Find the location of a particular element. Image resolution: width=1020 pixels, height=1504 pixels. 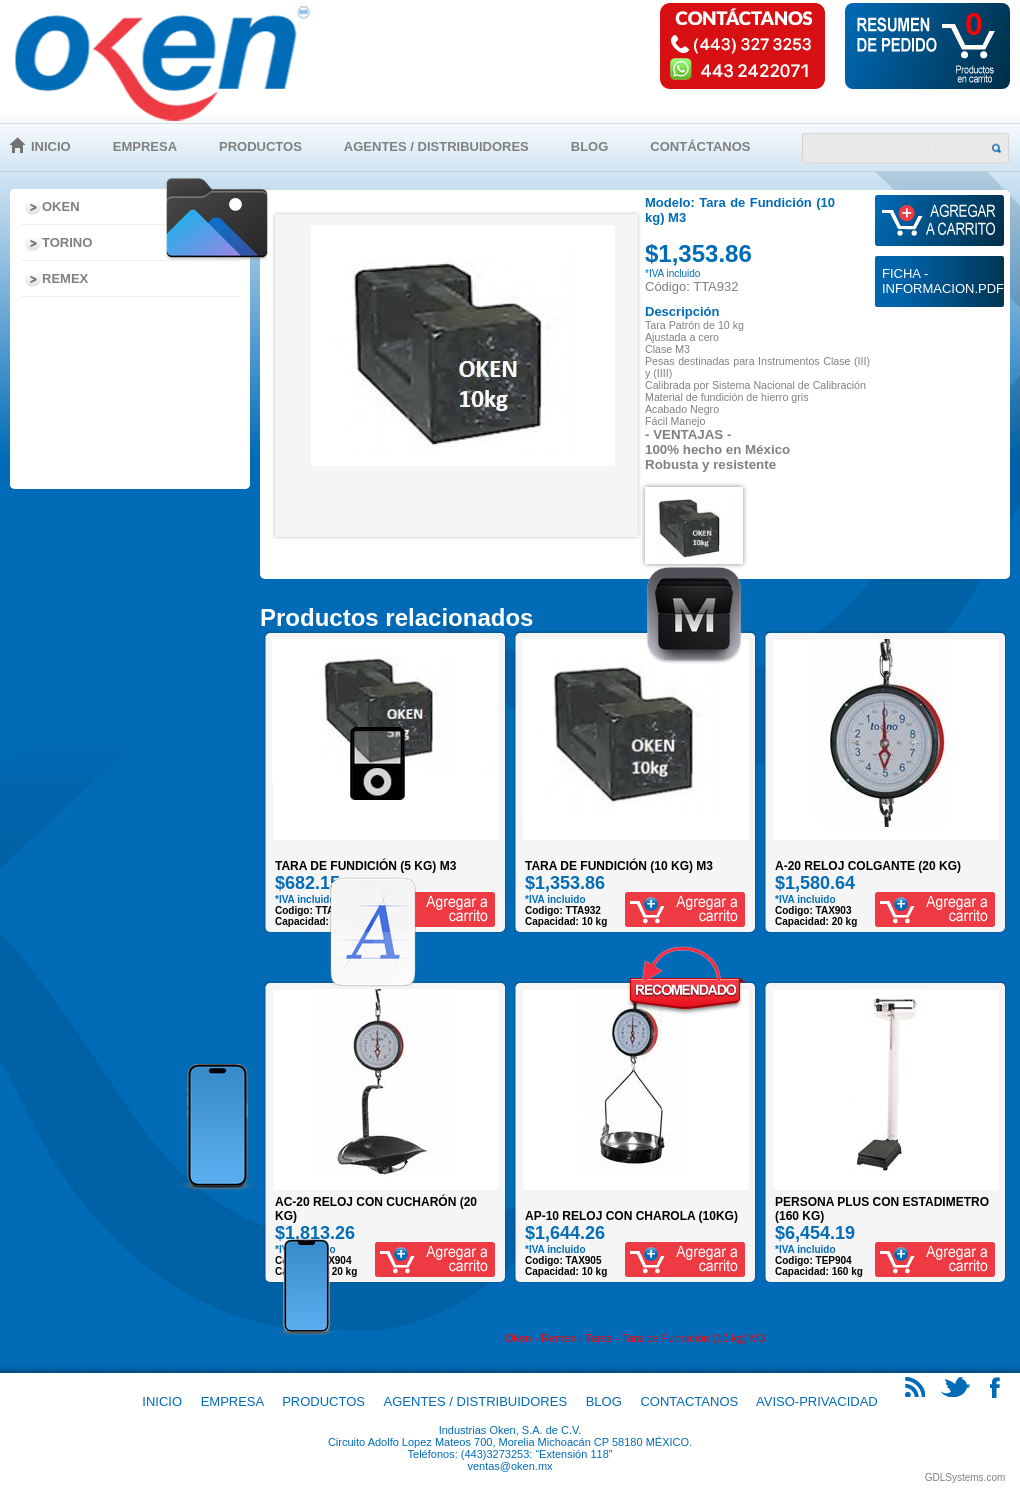

iPod Nano device in sidebar is located at coordinates (377, 763).